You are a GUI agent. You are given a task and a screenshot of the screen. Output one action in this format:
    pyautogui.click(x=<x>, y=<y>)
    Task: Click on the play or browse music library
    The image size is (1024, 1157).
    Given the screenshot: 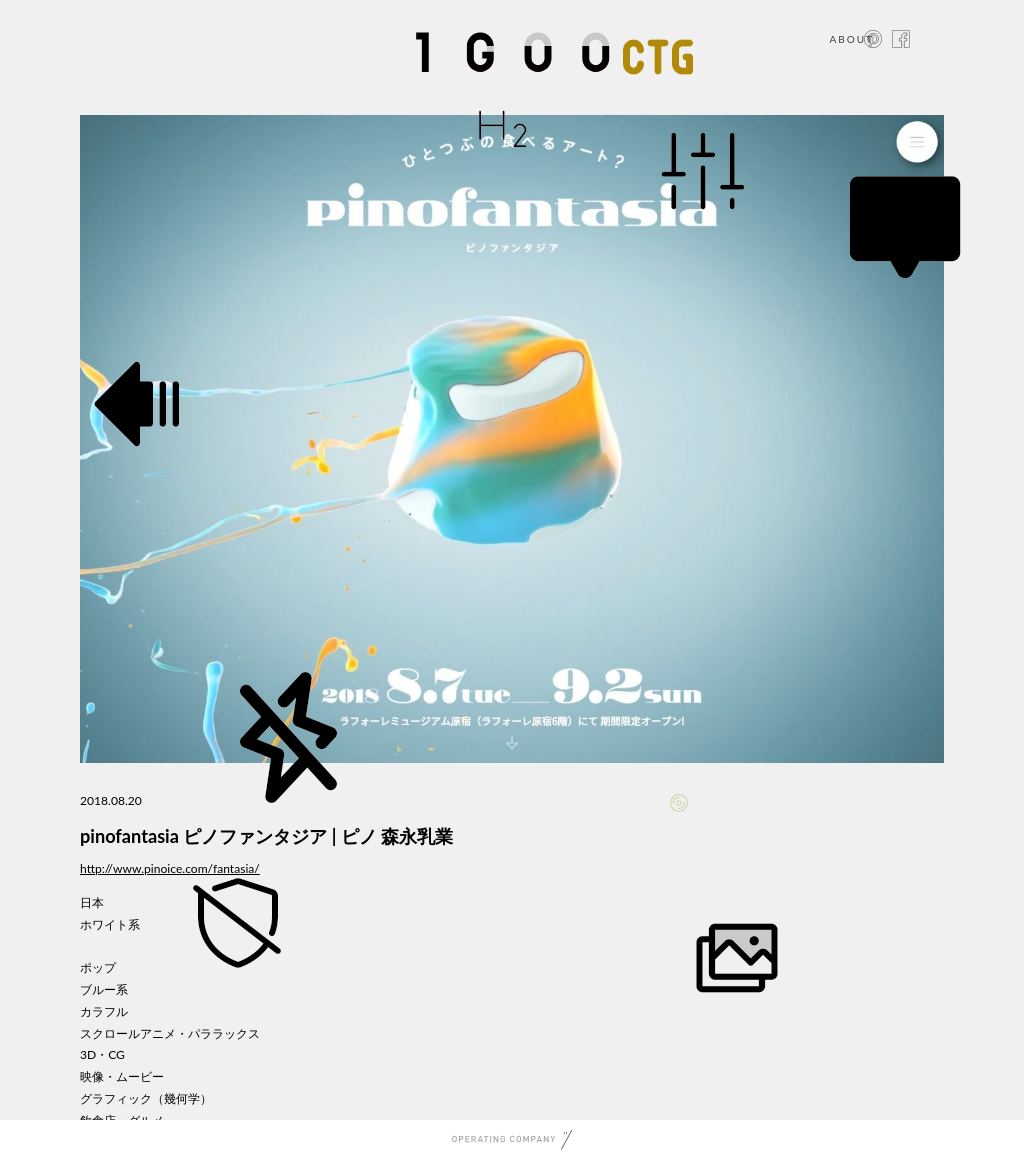 What is the action you would take?
    pyautogui.click(x=679, y=803)
    